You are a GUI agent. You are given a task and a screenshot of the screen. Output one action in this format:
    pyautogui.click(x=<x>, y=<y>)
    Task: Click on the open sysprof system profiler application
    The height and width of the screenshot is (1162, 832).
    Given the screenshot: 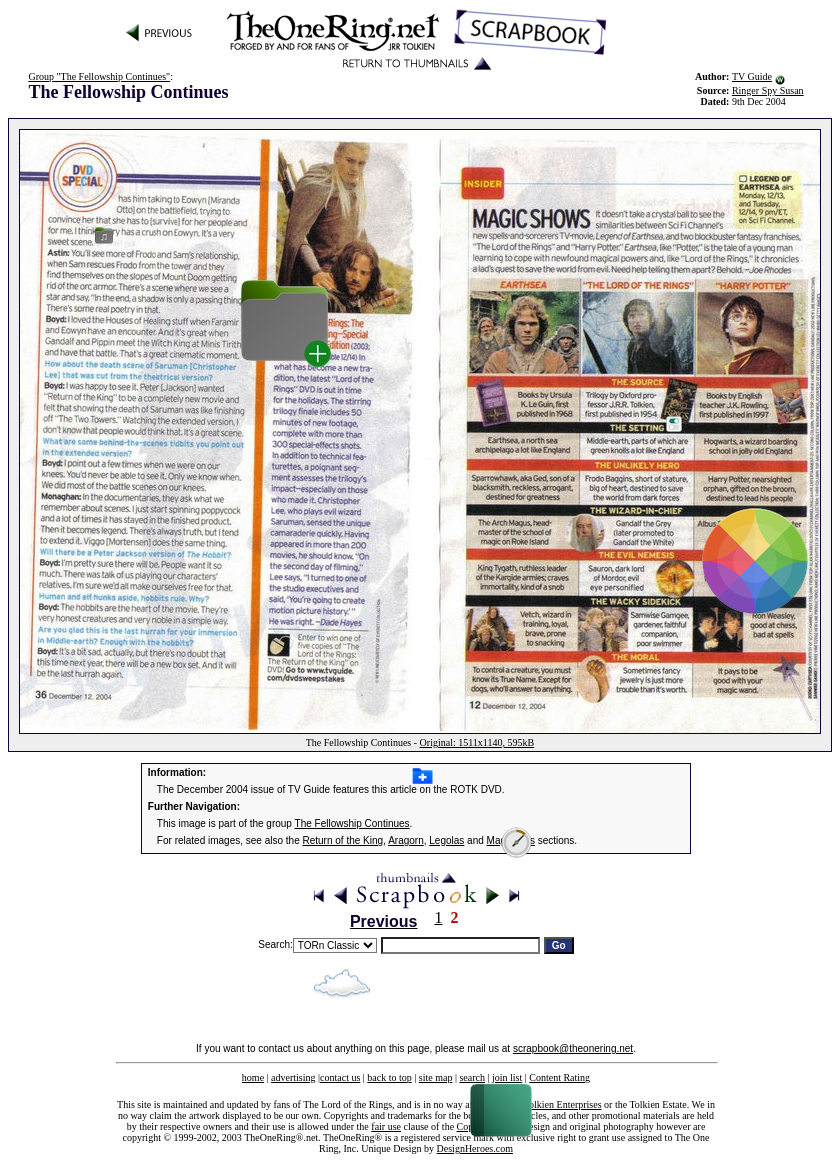 What is the action you would take?
    pyautogui.click(x=516, y=842)
    